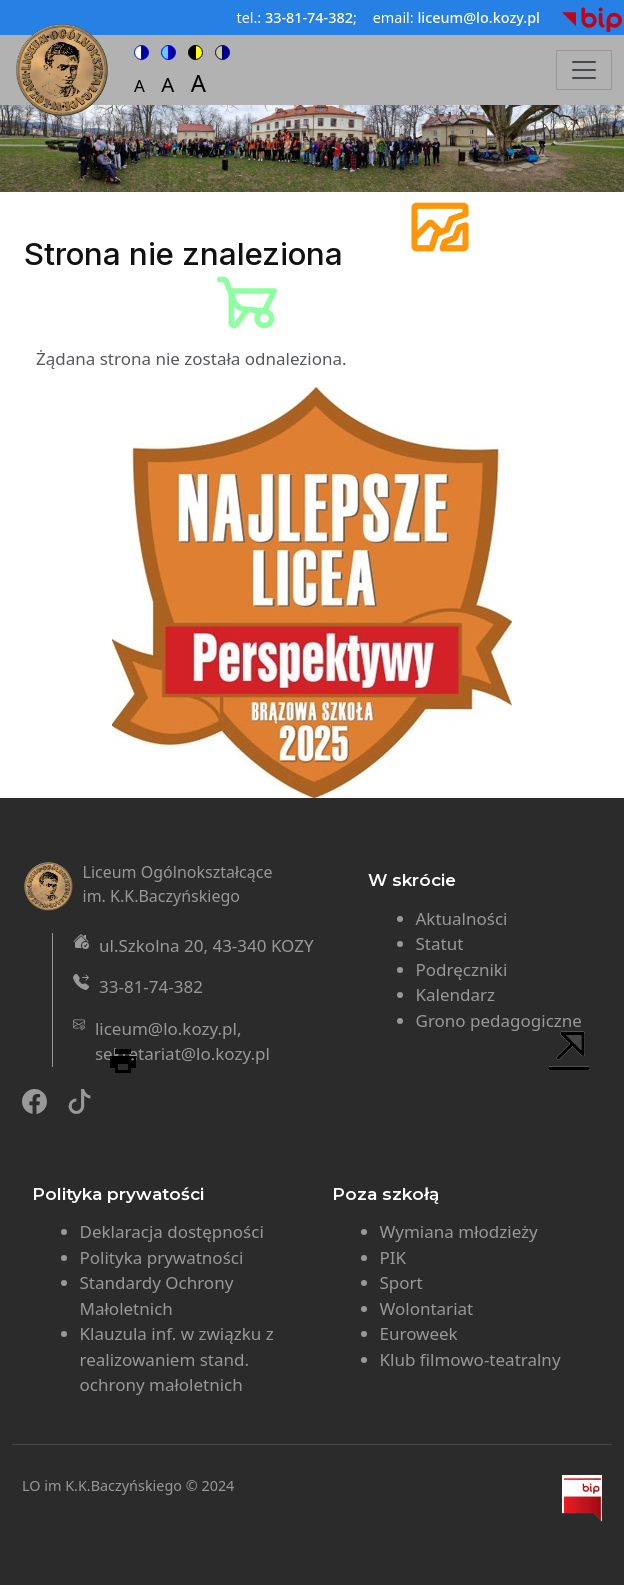 The width and height of the screenshot is (624, 1585). I want to click on indicates a broken or corrupted image file, so click(440, 227).